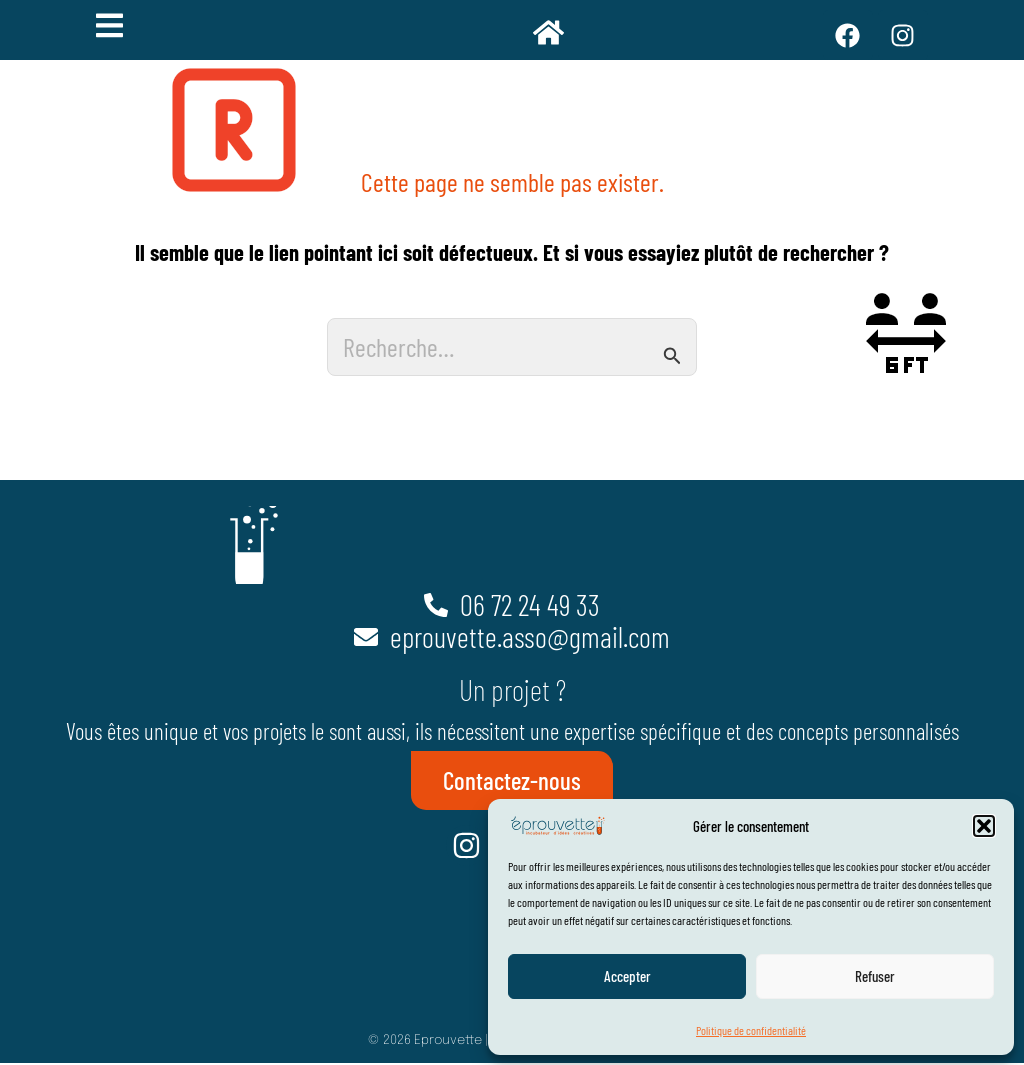 The width and height of the screenshot is (1024, 1065). I want to click on indicates social distancing requirement of 6 feet, so click(906, 333).